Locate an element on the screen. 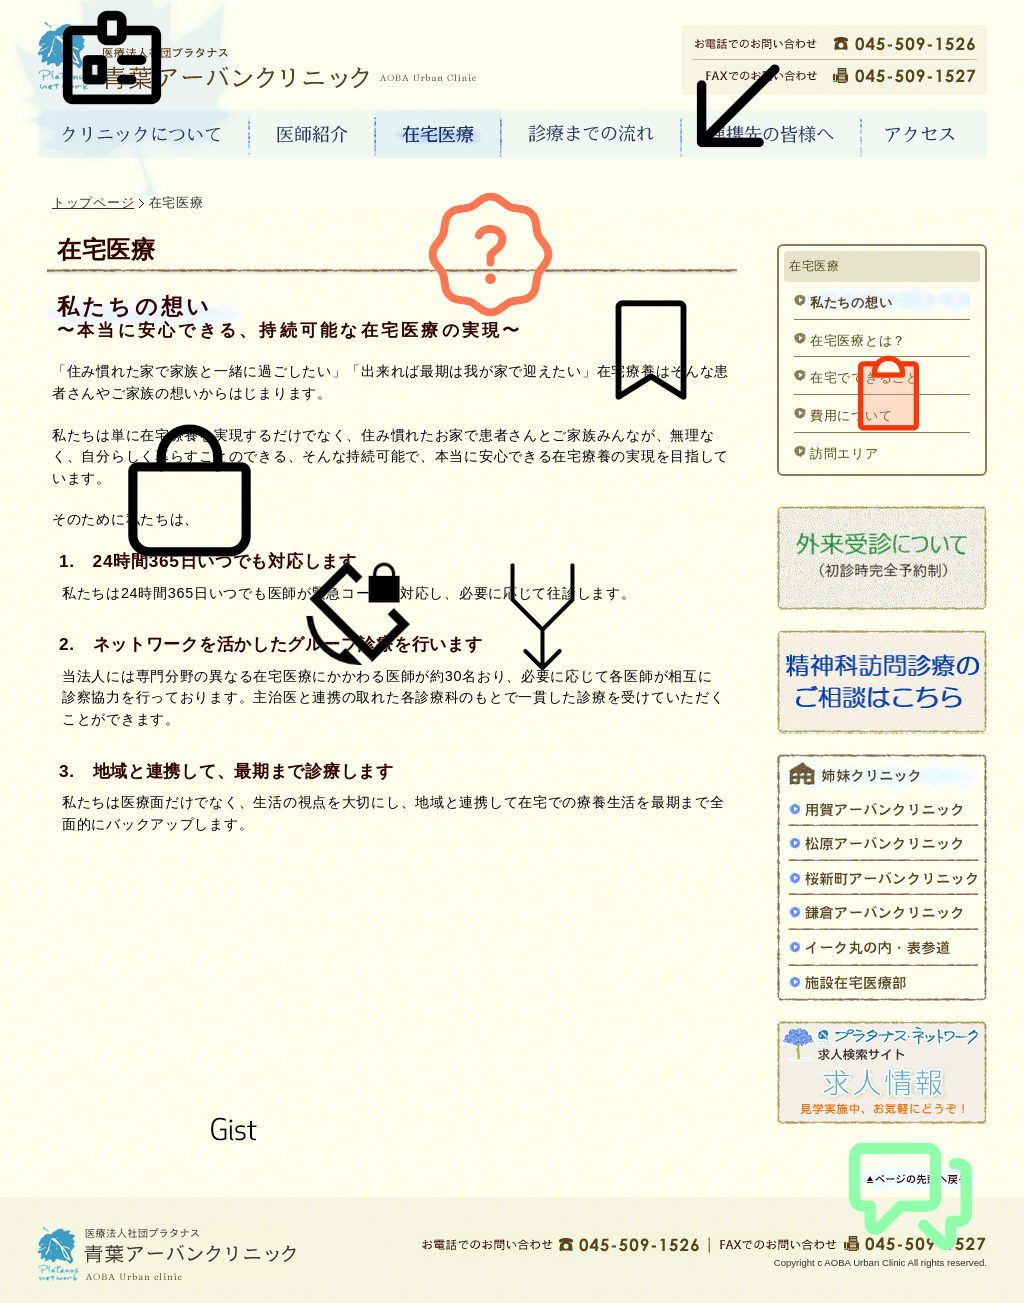 Image resolution: width=1024 pixels, height=1303 pixels. lock screen rotation to current orientation is located at coordinates (359, 611).